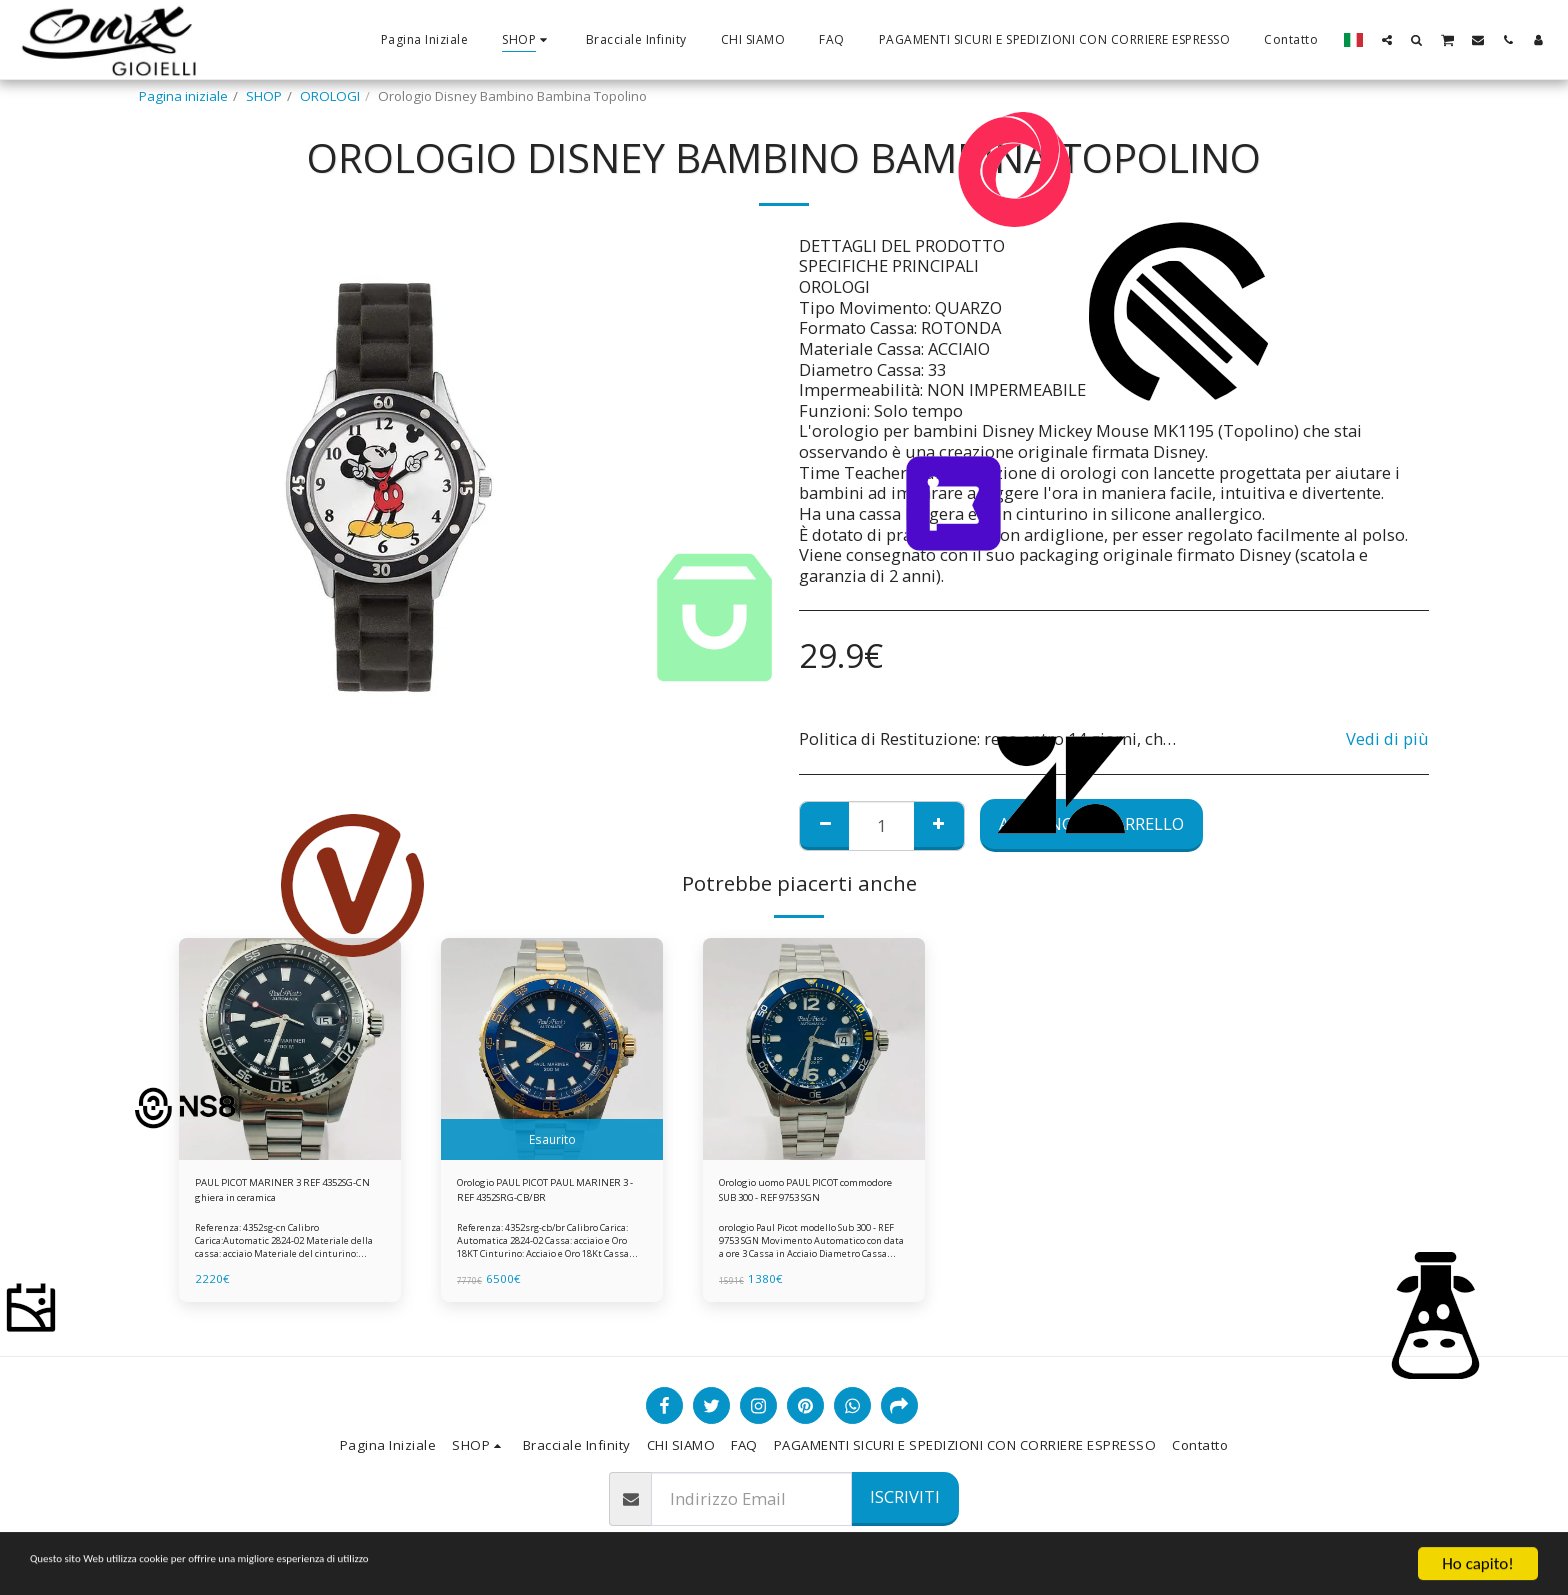 This screenshot has width=1568, height=1595. I want to click on view photo gallery, so click(31, 1310).